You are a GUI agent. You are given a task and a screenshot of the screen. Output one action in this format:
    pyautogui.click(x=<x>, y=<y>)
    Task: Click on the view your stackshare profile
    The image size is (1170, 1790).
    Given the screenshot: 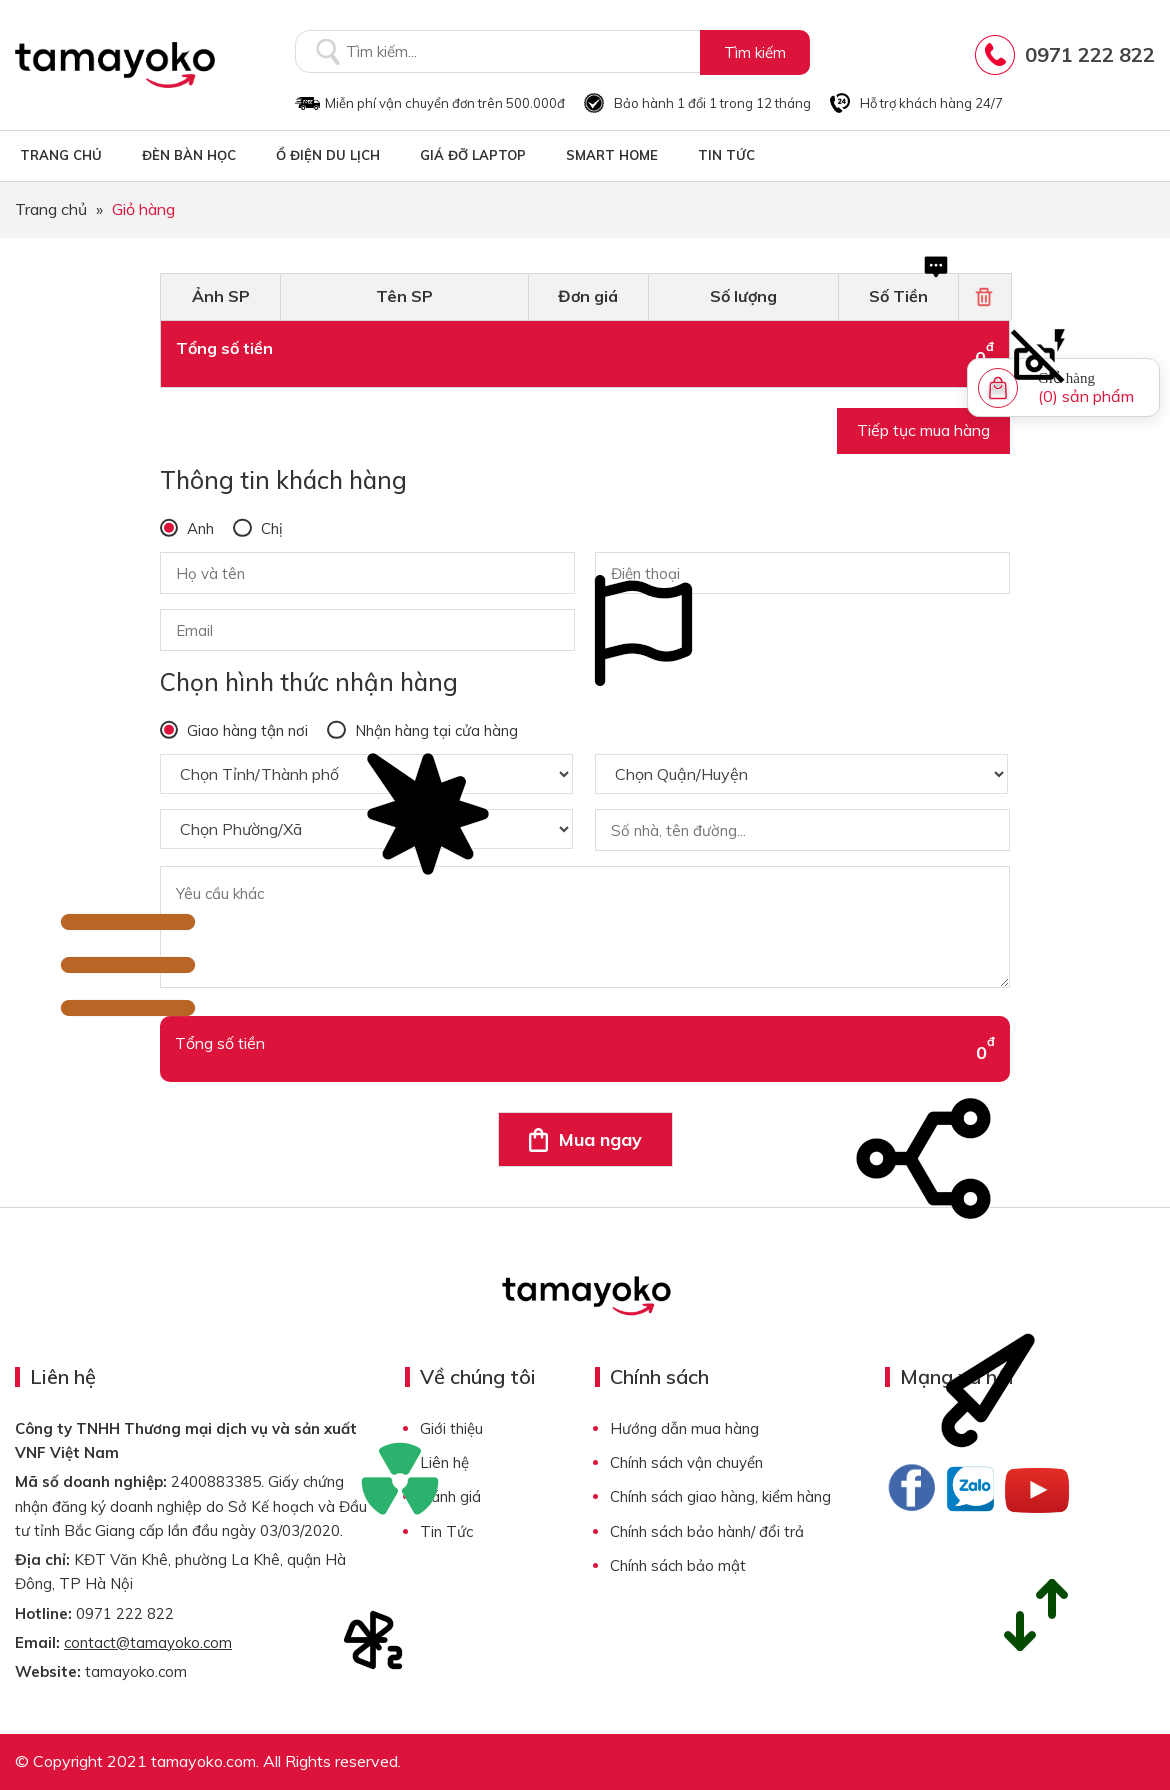 What is the action you would take?
    pyautogui.click(x=923, y=1158)
    